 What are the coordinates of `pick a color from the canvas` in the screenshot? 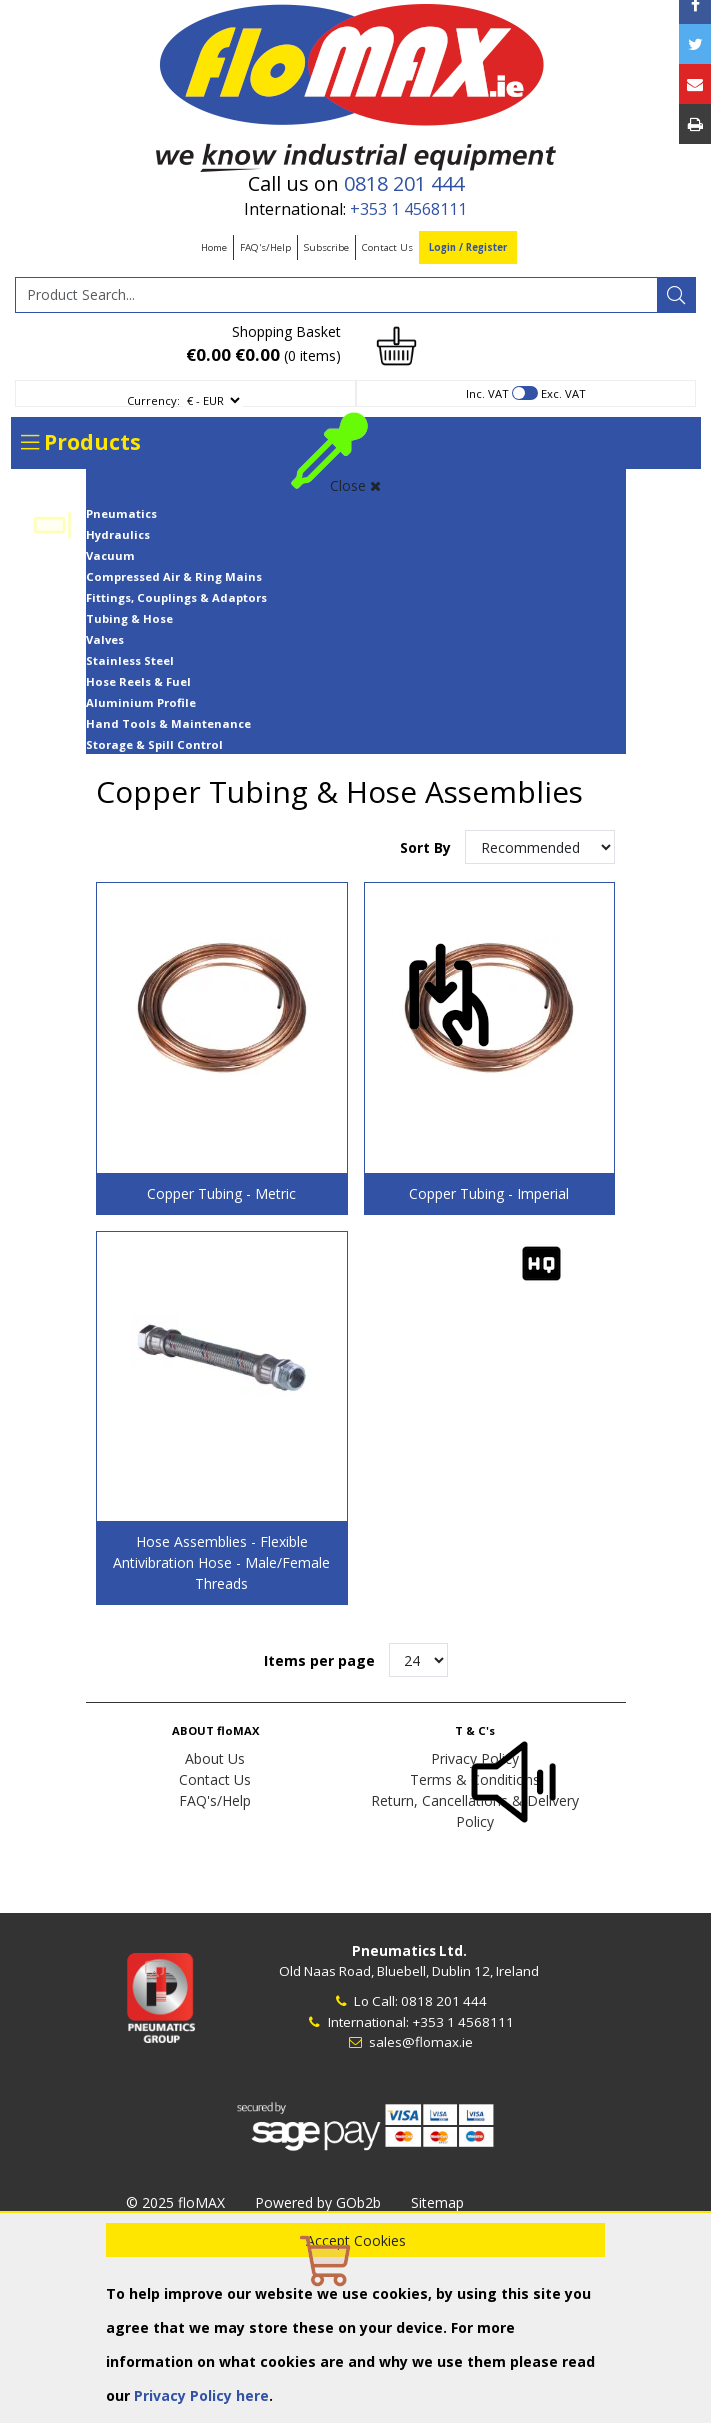 It's located at (329, 450).